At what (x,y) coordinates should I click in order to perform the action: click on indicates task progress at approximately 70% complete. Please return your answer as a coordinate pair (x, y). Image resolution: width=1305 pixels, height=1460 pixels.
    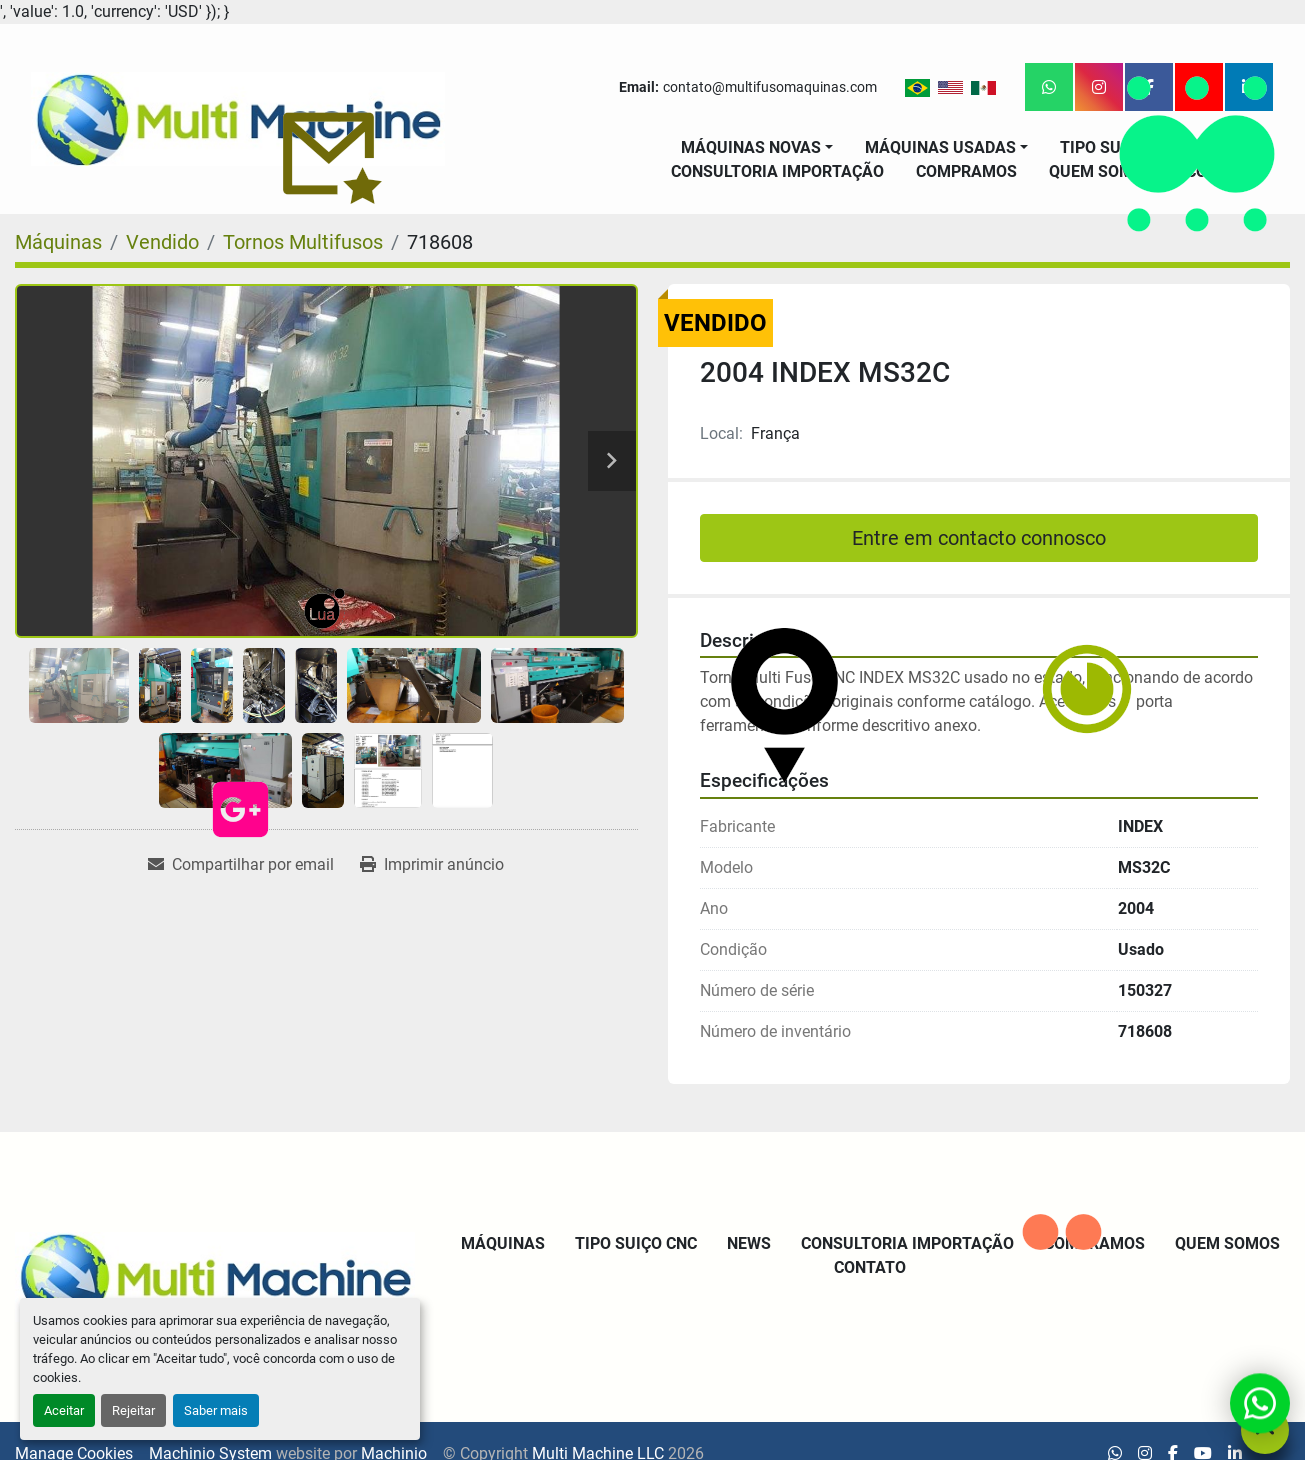
    Looking at the image, I should click on (1087, 689).